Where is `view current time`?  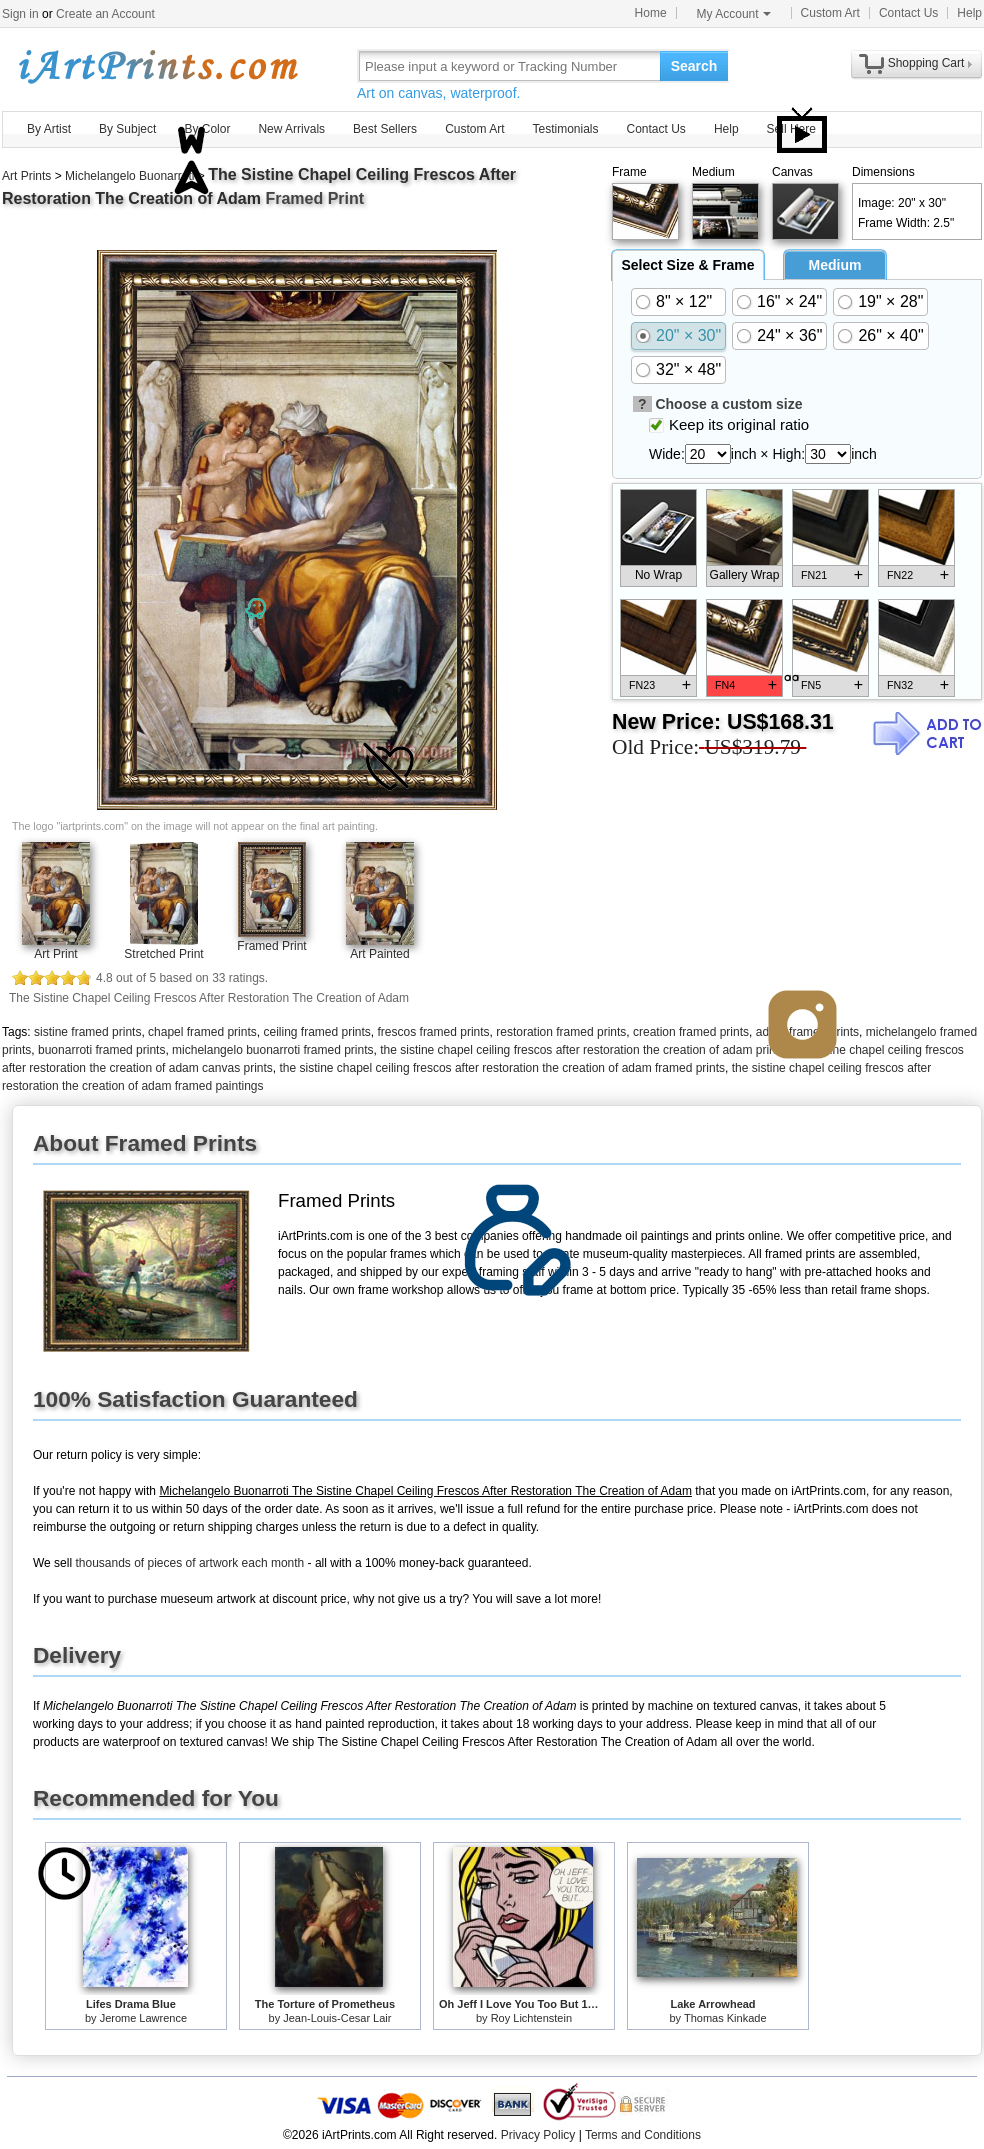 view current time is located at coordinates (64, 1873).